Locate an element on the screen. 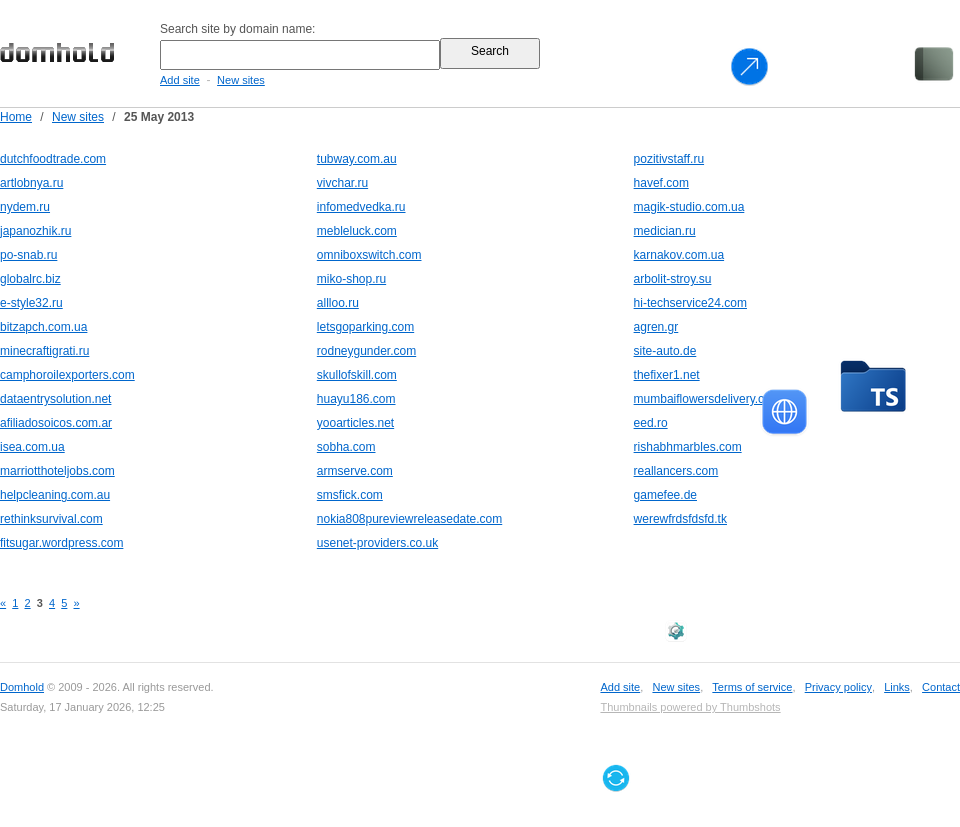 Image resolution: width=960 pixels, height=827 pixels. indicates a symbolic link or shortcut to another file is located at coordinates (749, 66).